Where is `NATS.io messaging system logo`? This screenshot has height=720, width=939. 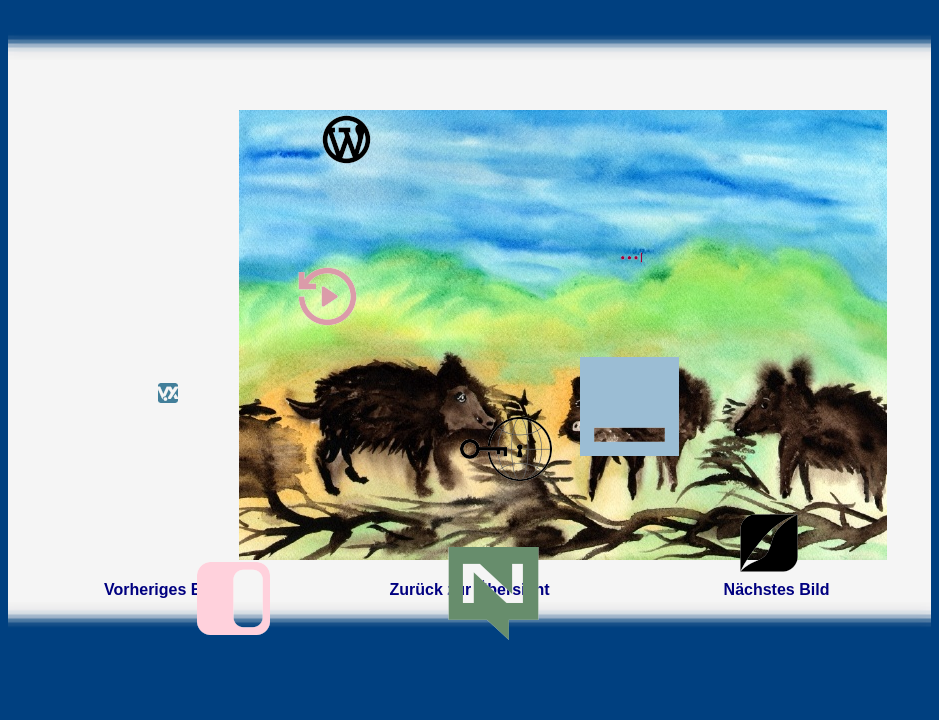 NATS.io messaging system logo is located at coordinates (493, 593).